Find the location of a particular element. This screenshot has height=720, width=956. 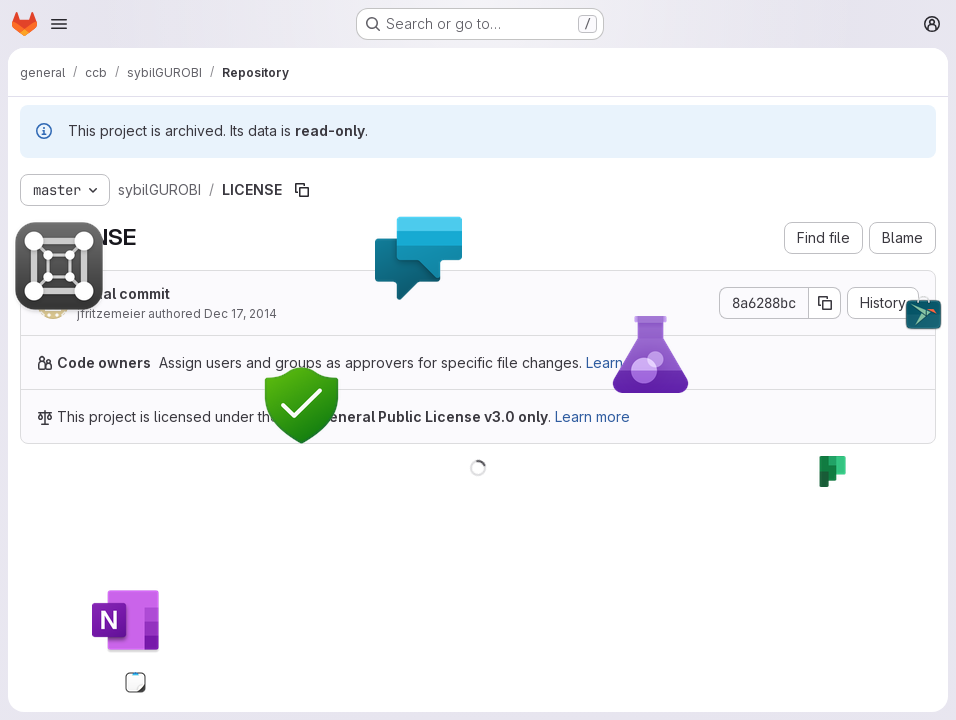

open microsoft planner app is located at coordinates (832, 471).